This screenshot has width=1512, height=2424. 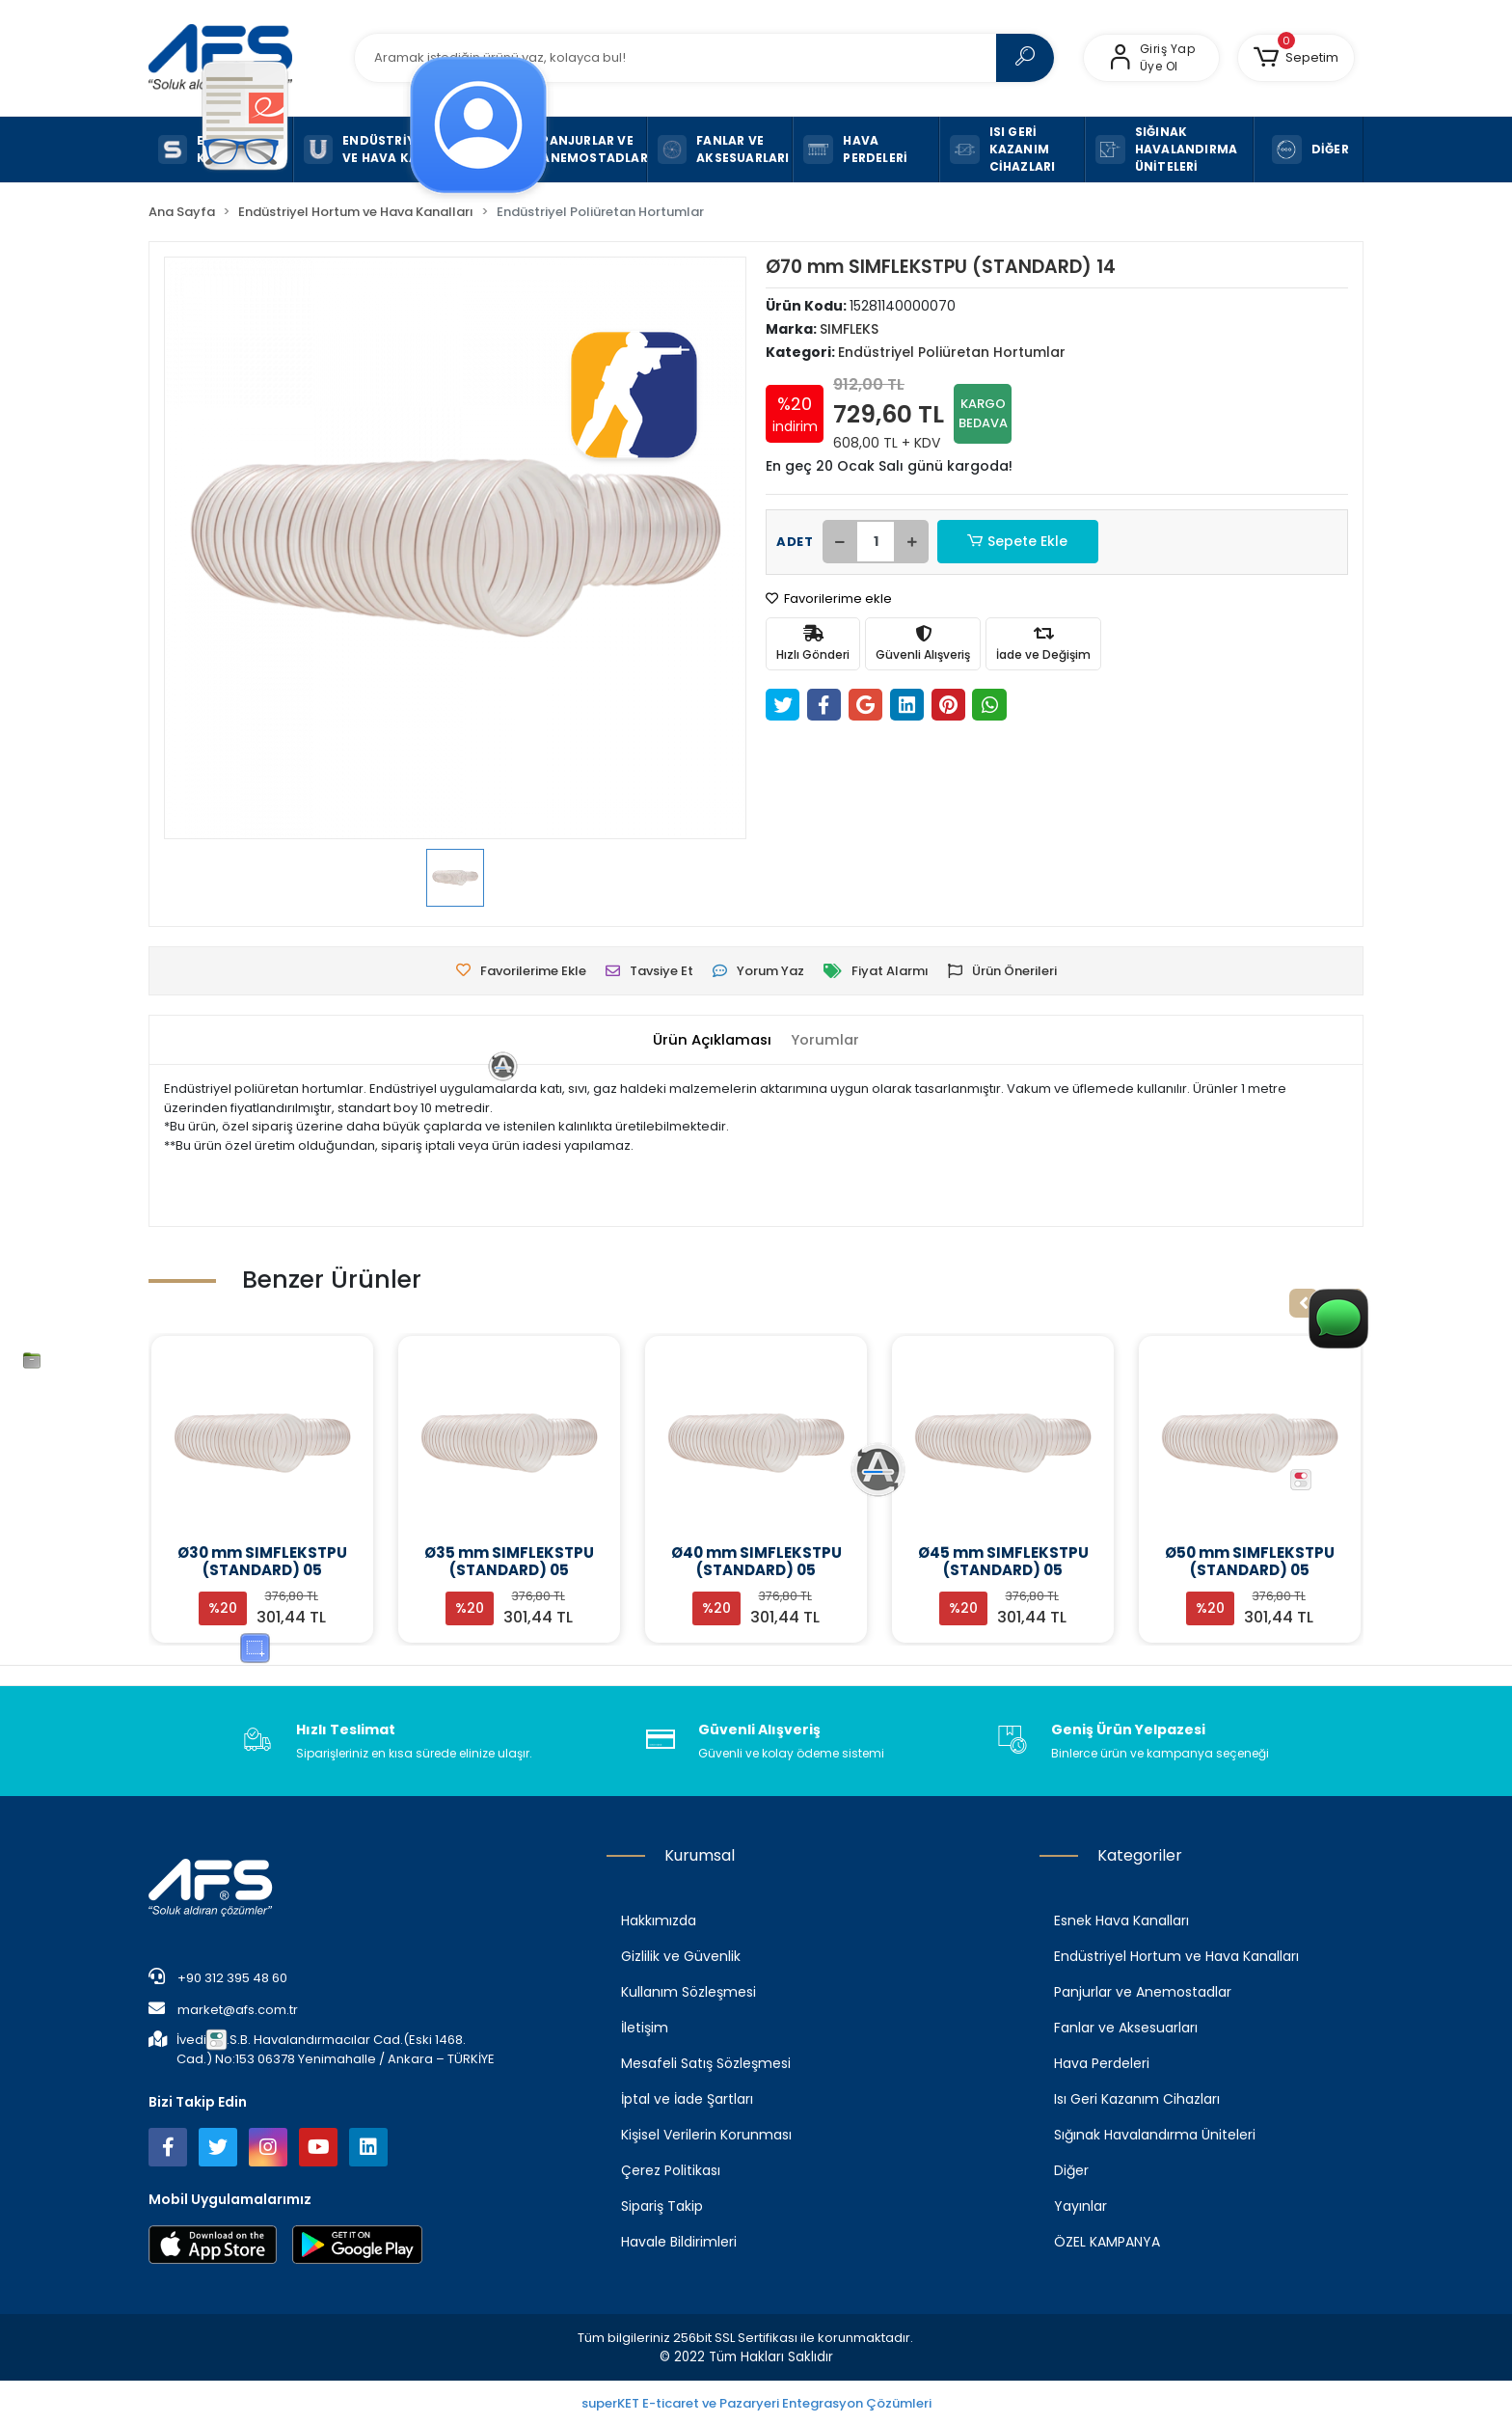 What do you see at coordinates (634, 395) in the screenshot?
I see `launch counter-strike 2` at bounding box center [634, 395].